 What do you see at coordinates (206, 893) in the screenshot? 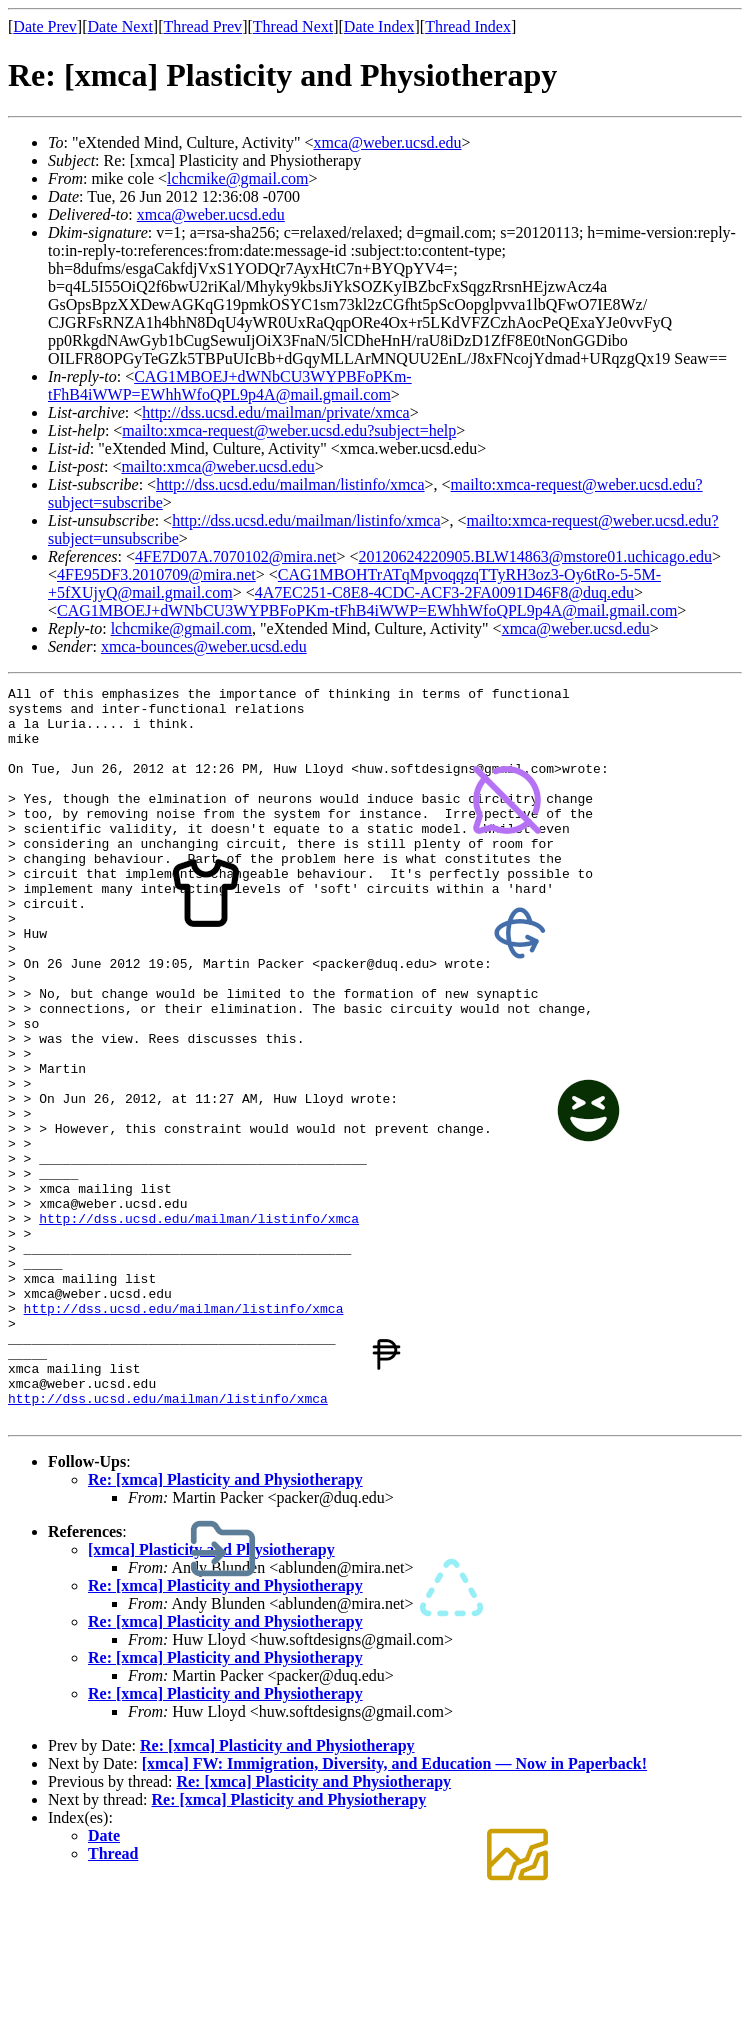
I see `browse clothing or apparel items` at bounding box center [206, 893].